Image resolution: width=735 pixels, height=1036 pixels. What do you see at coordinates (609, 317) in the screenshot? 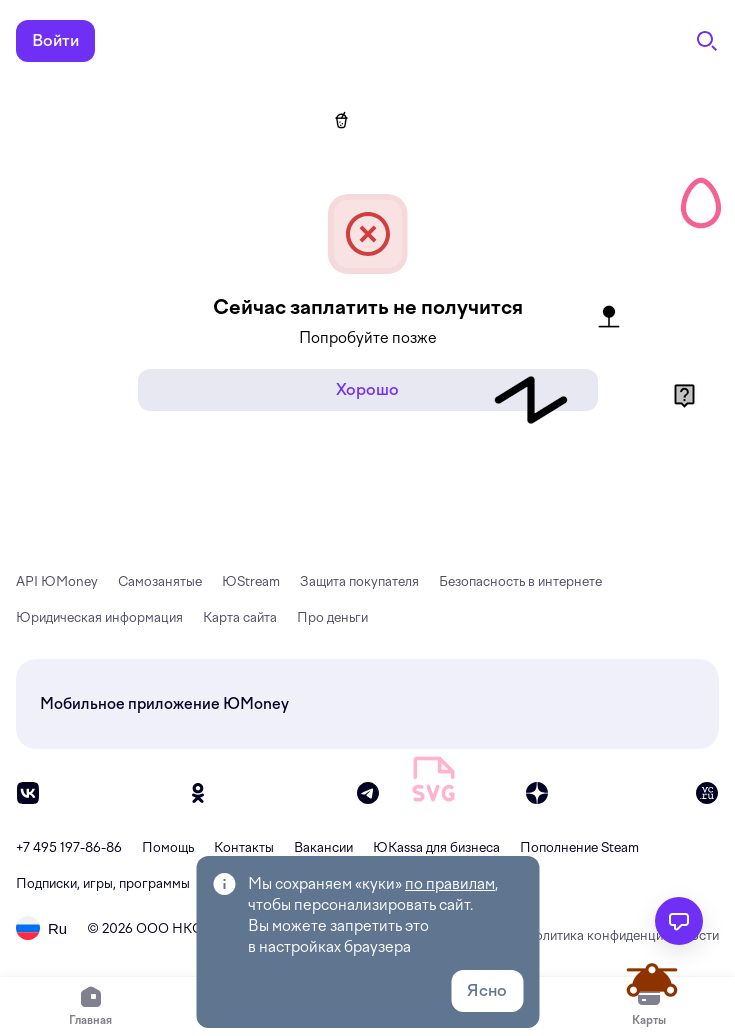
I see `mark a location on the map` at bounding box center [609, 317].